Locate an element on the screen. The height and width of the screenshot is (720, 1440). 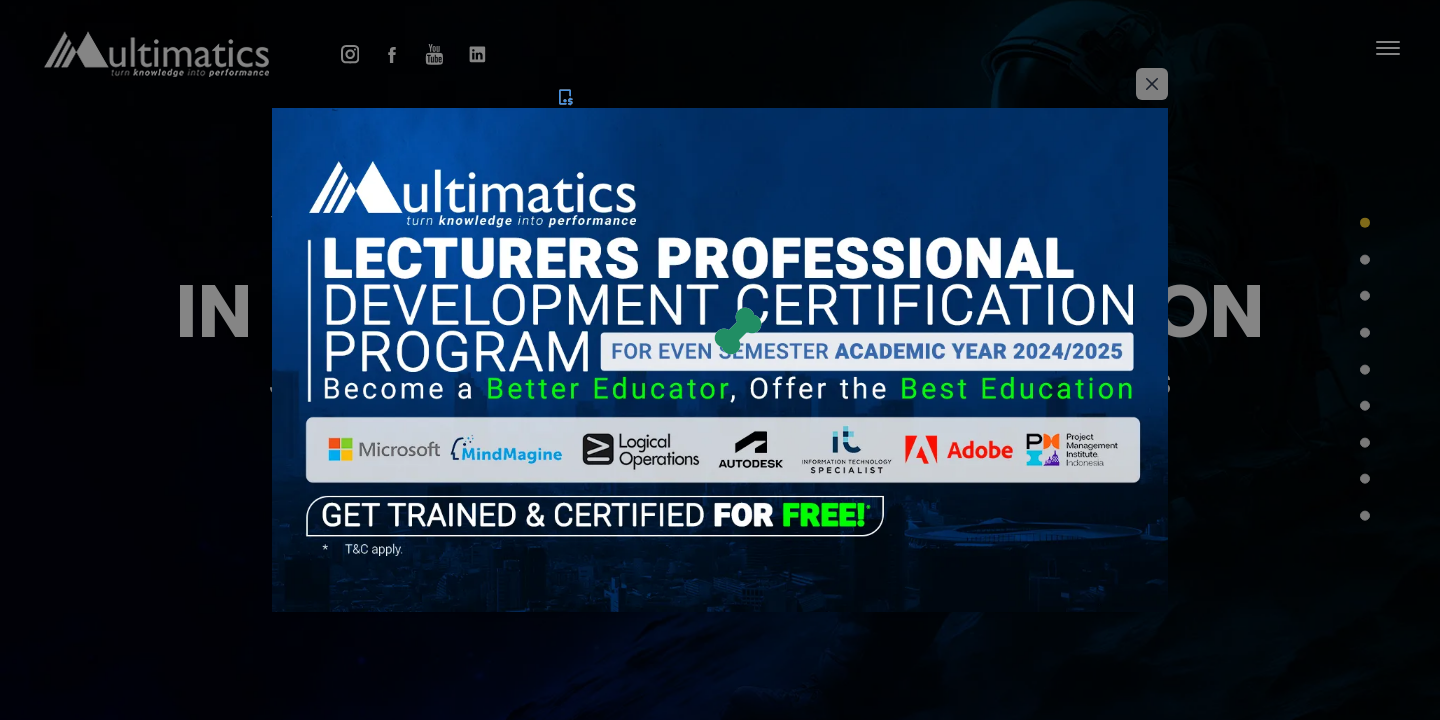
access pet-related features or settings is located at coordinates (738, 331).